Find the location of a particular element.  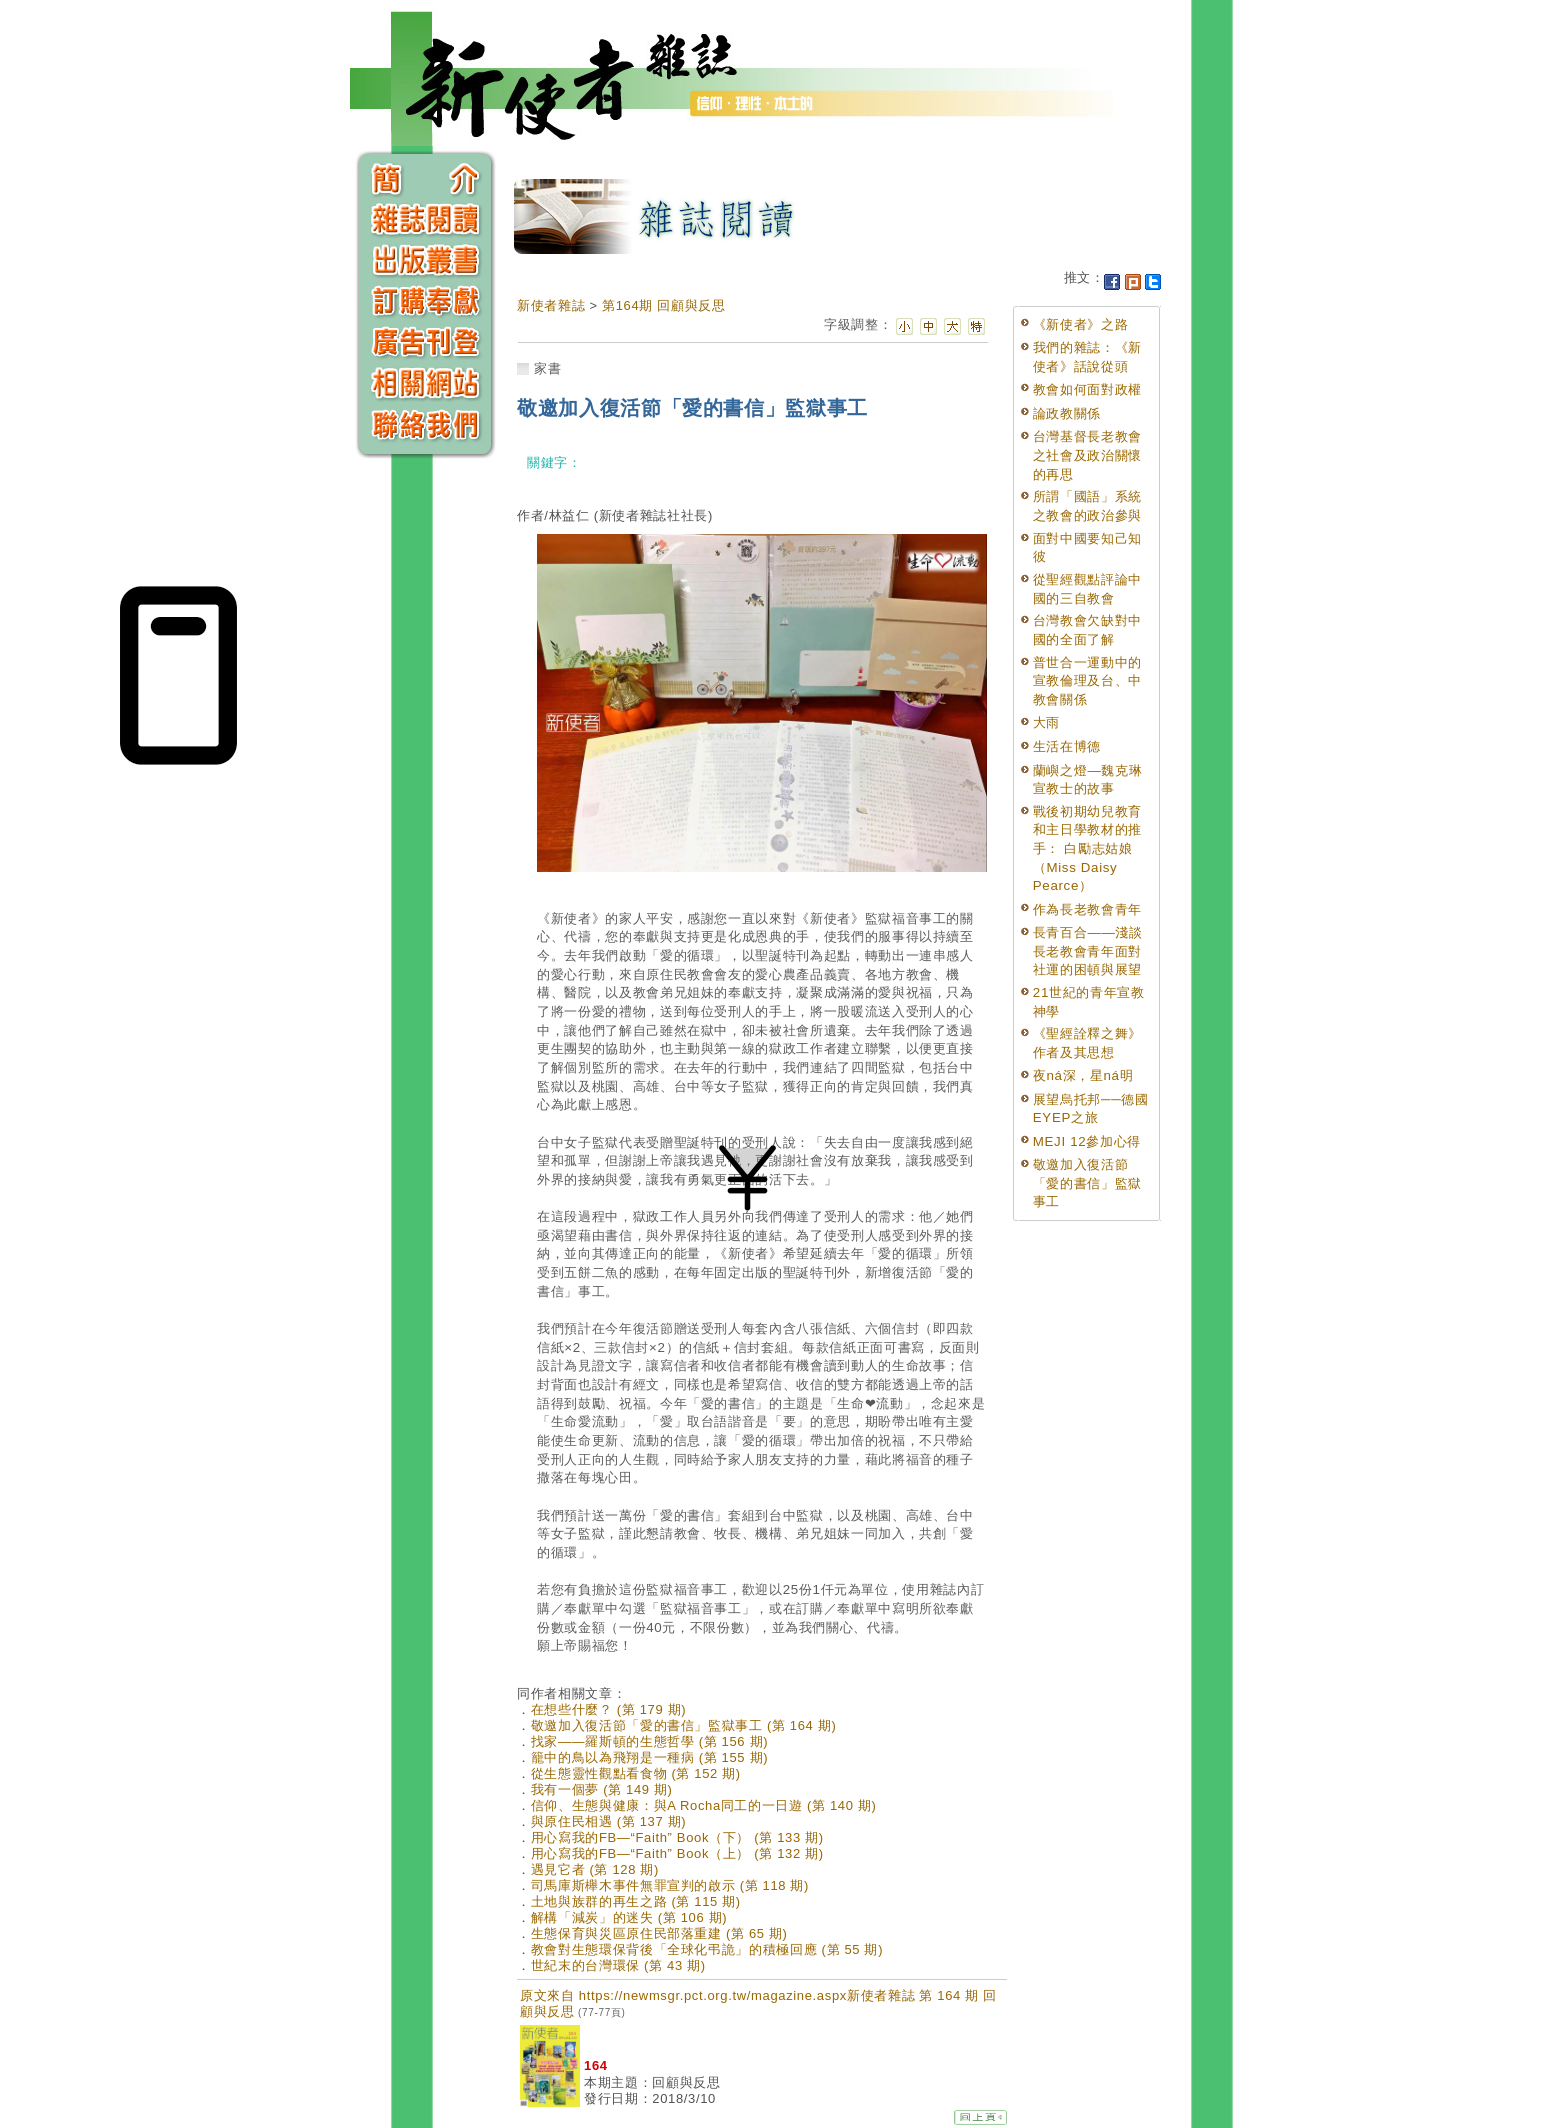

mobile device speaker settings is located at coordinates (178, 675).